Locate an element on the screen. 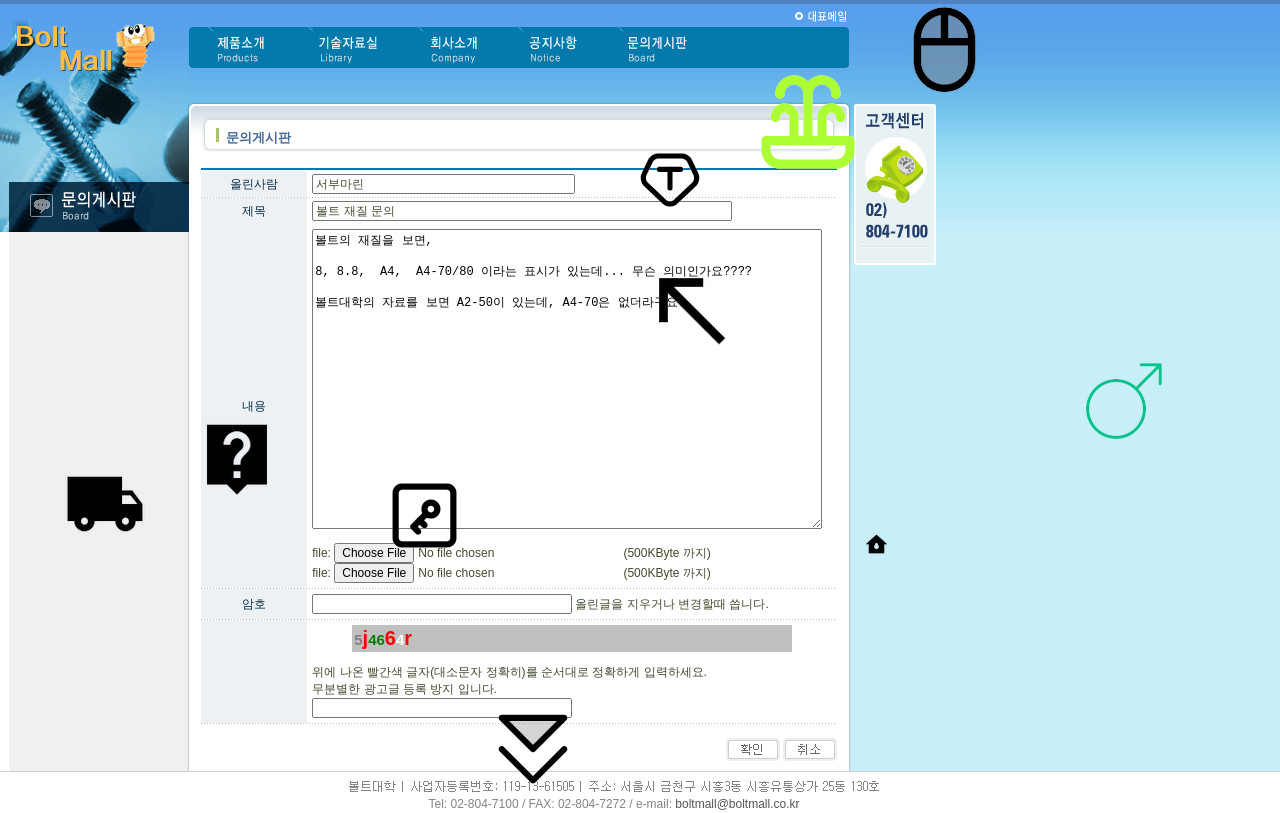 Image resolution: width=1280 pixels, height=813 pixels. mouse input device settings is located at coordinates (944, 49).